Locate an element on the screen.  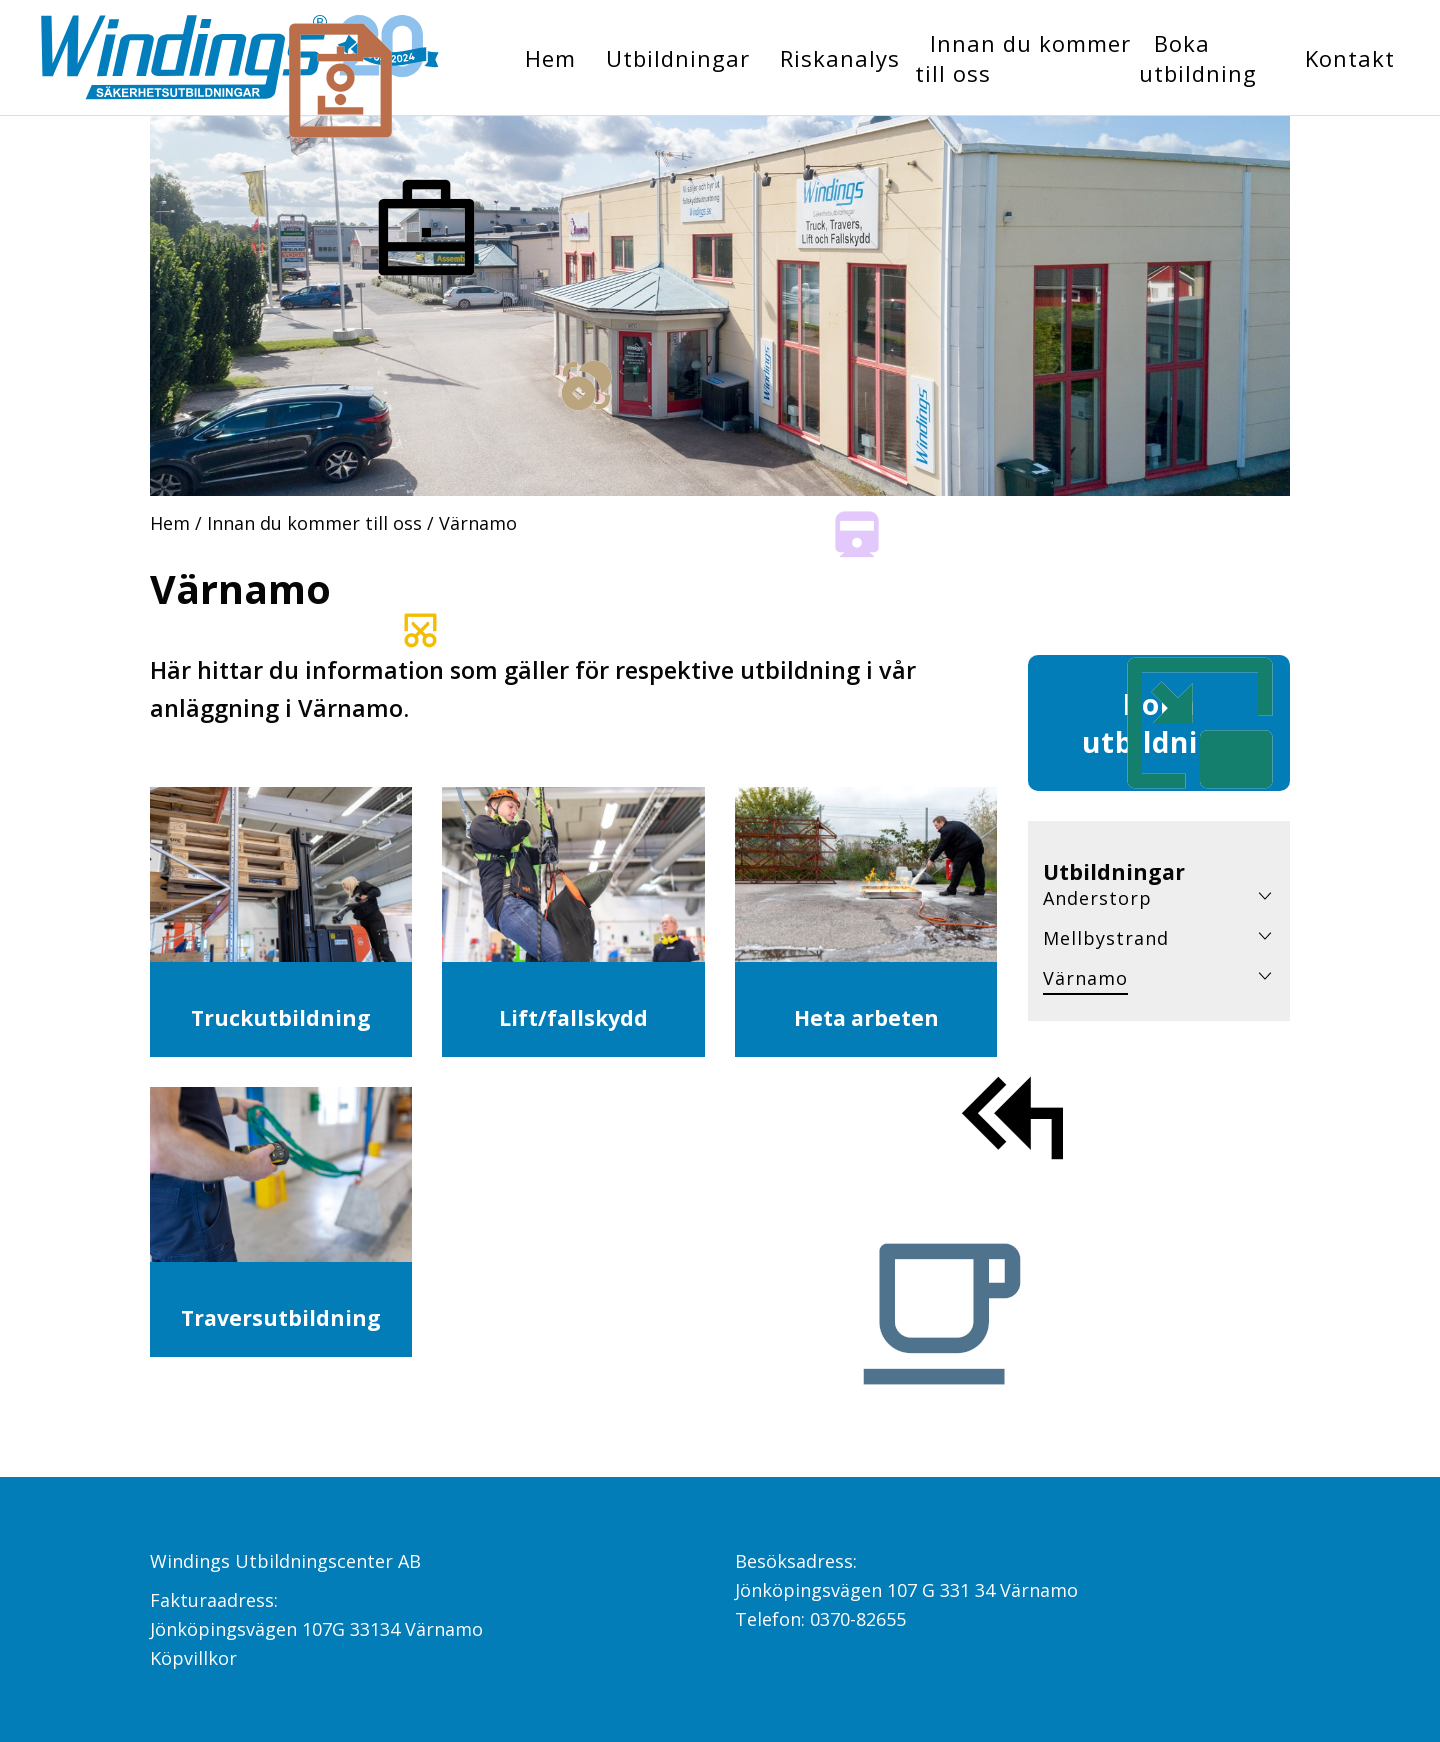
browse coffee shop or café locations is located at coordinates (942, 1314).